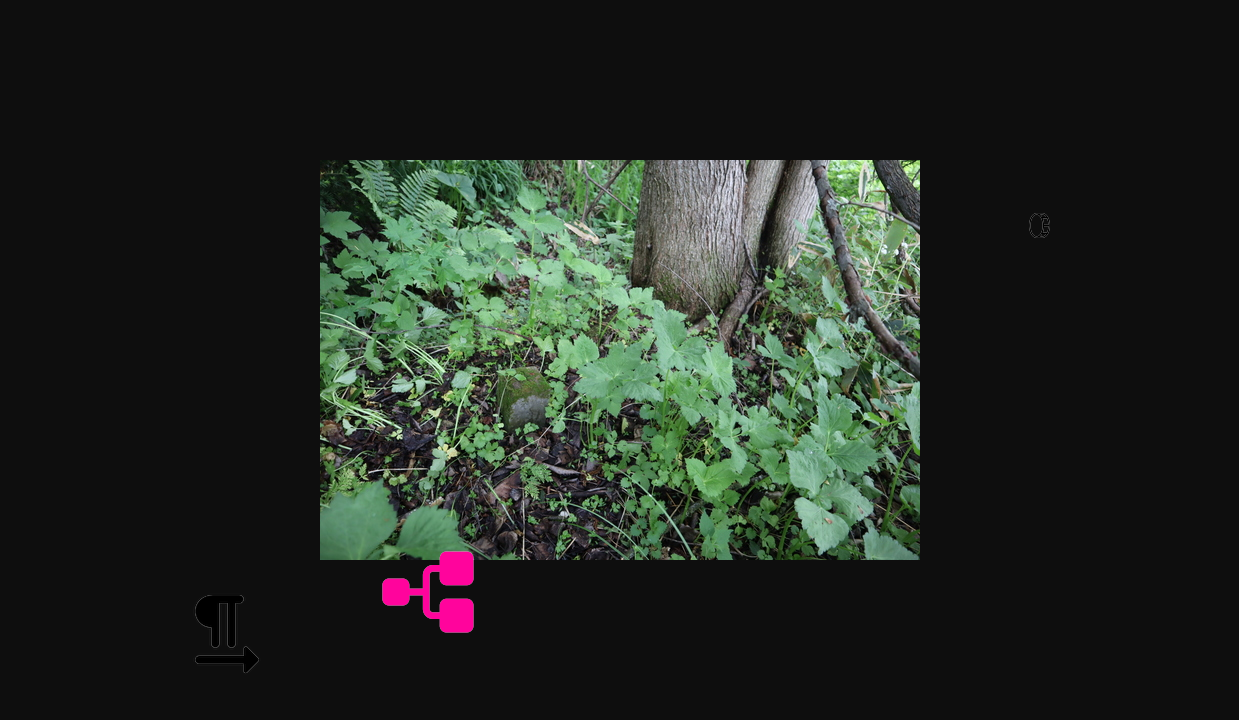  What do you see at coordinates (223, 635) in the screenshot?
I see `set text direction to left-to-right` at bounding box center [223, 635].